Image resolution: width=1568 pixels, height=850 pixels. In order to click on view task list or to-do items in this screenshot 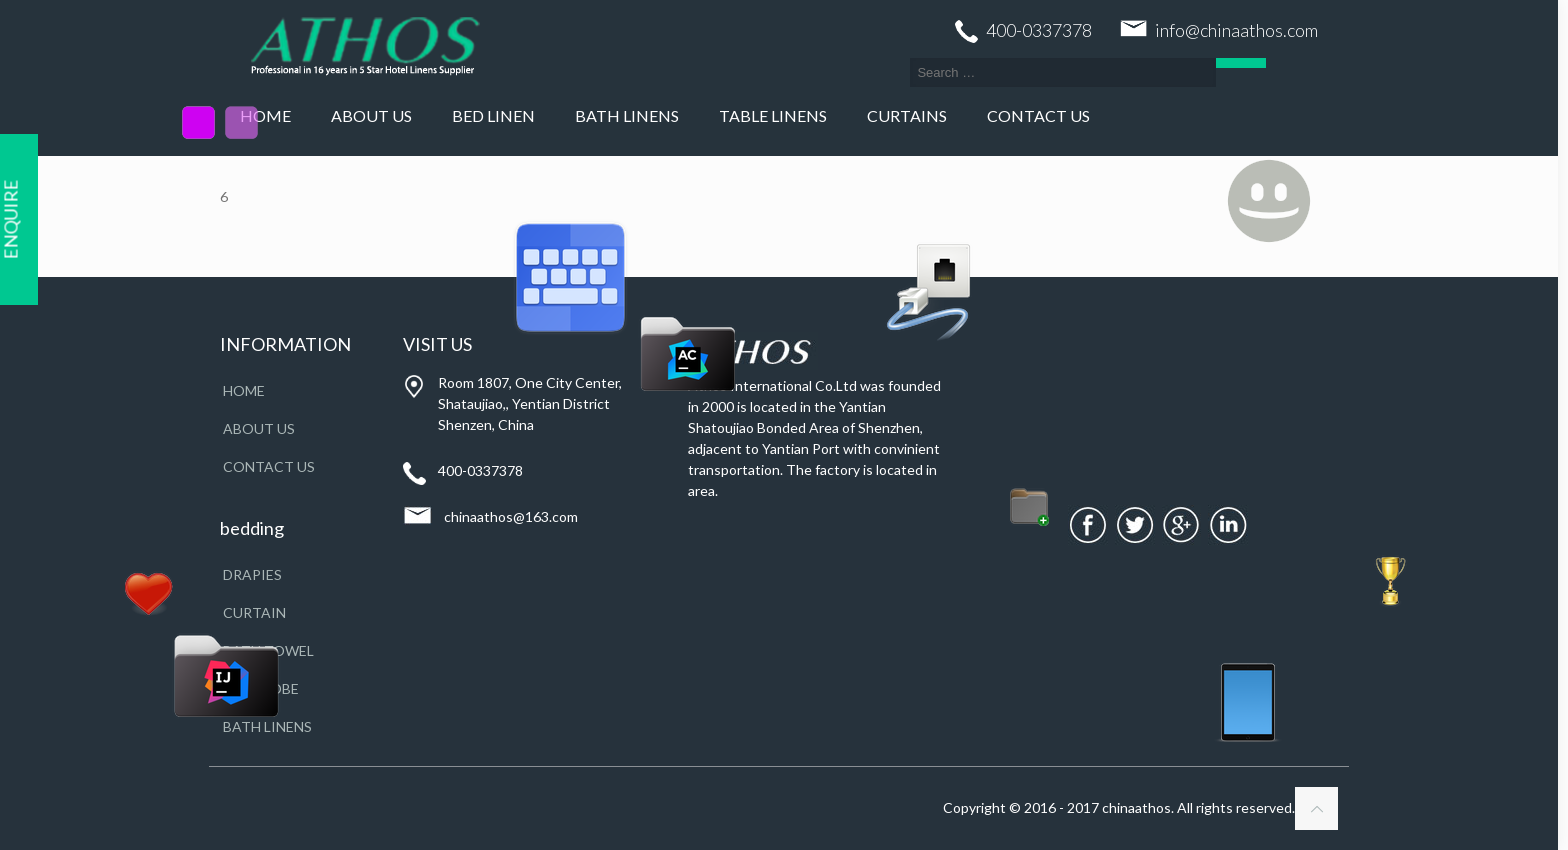, I will do `click(220, 128)`.